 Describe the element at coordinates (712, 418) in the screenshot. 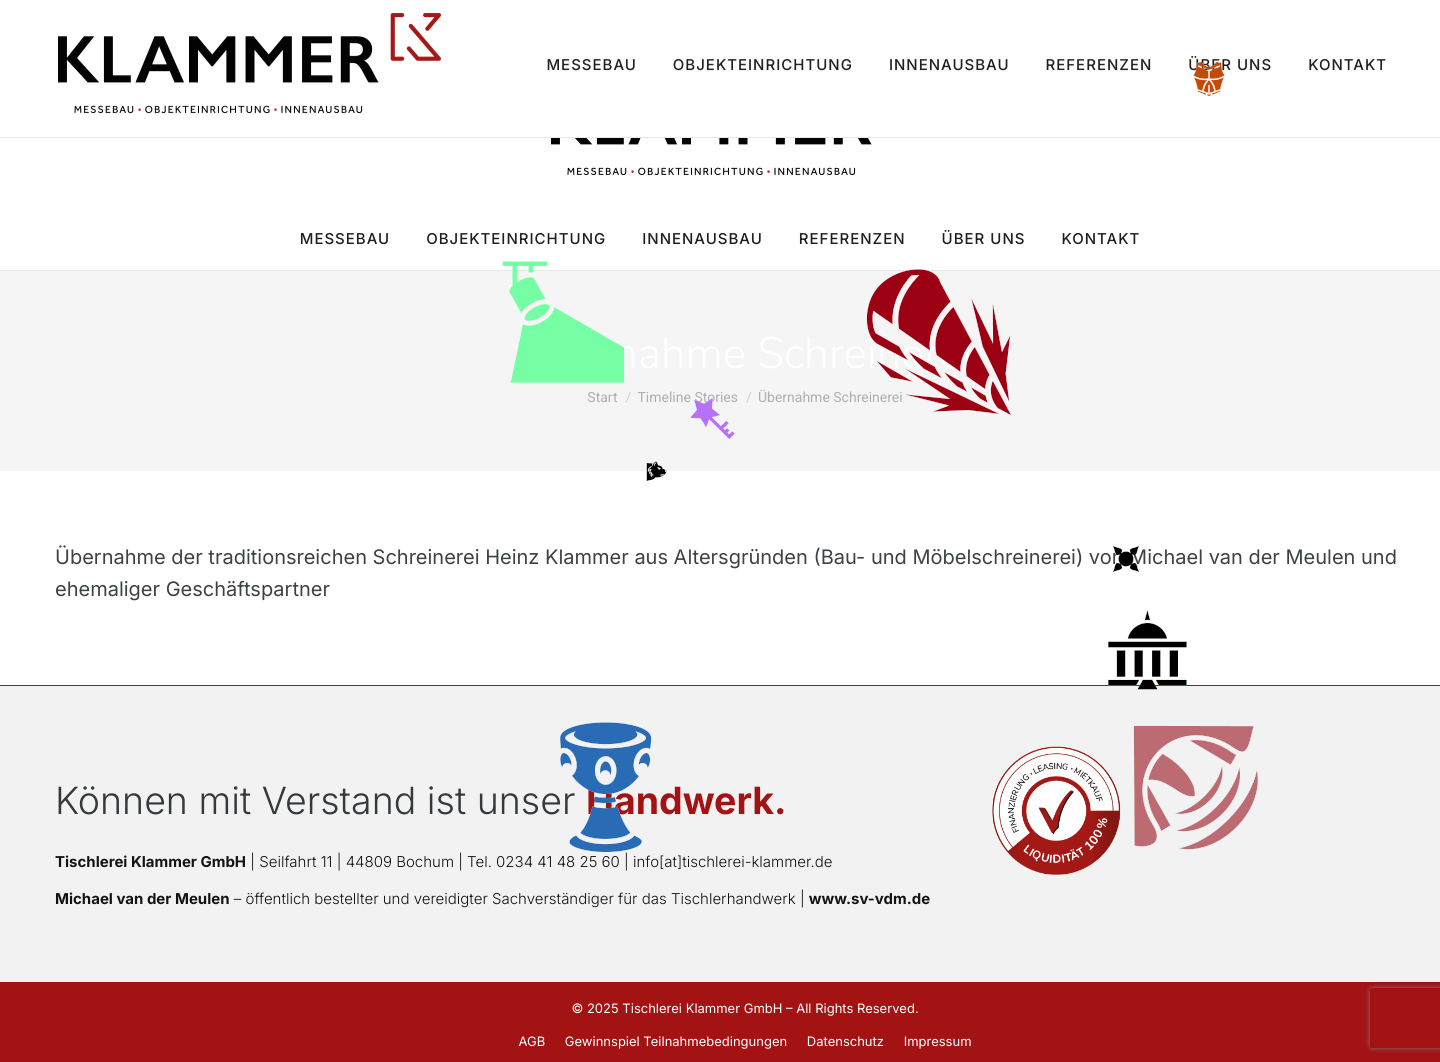

I see `unlock premium or starred content` at that location.